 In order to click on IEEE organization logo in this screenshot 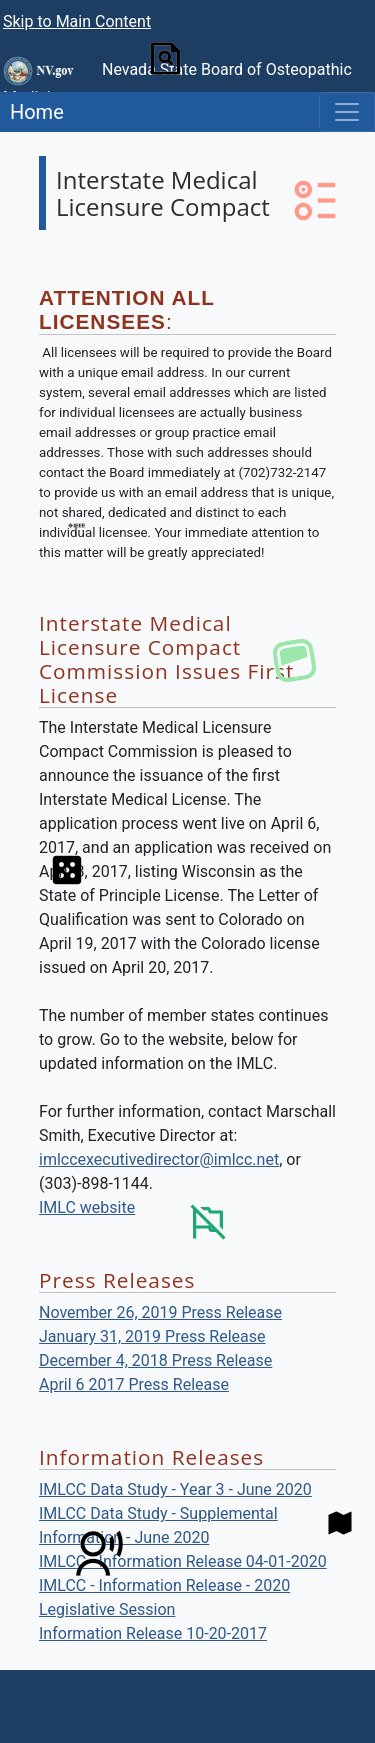, I will do `click(76, 525)`.